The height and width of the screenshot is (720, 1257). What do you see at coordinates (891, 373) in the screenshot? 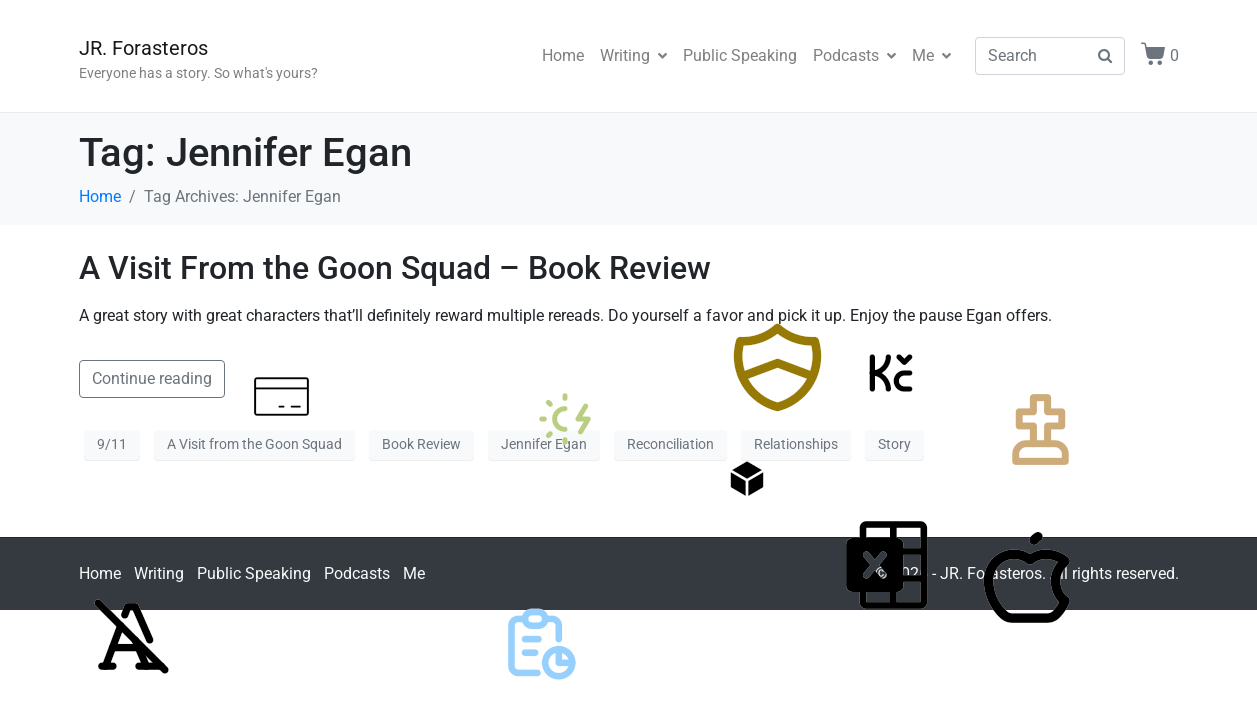
I see `select czech koruna as currency` at bounding box center [891, 373].